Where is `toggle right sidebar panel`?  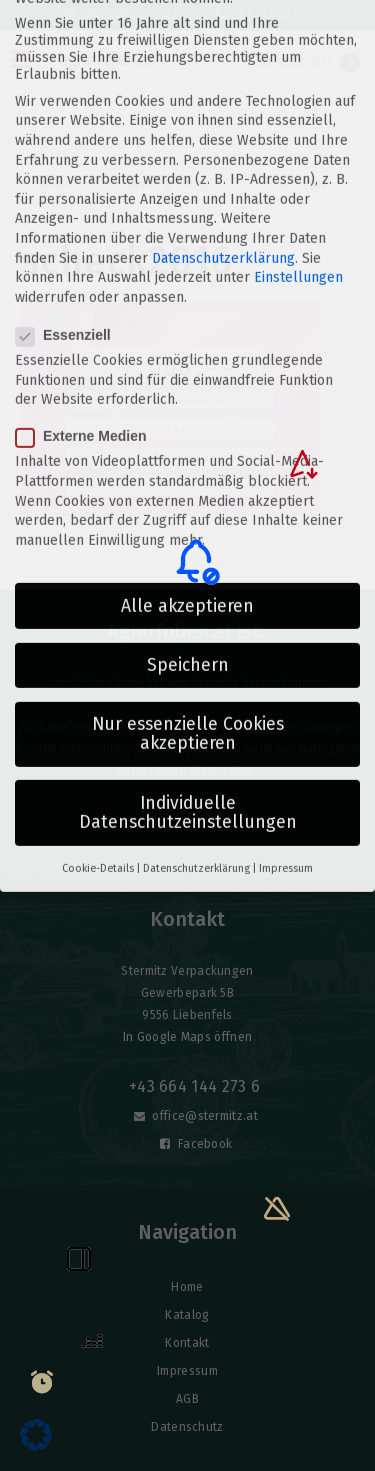
toggle right sidebar panel is located at coordinates (79, 1259).